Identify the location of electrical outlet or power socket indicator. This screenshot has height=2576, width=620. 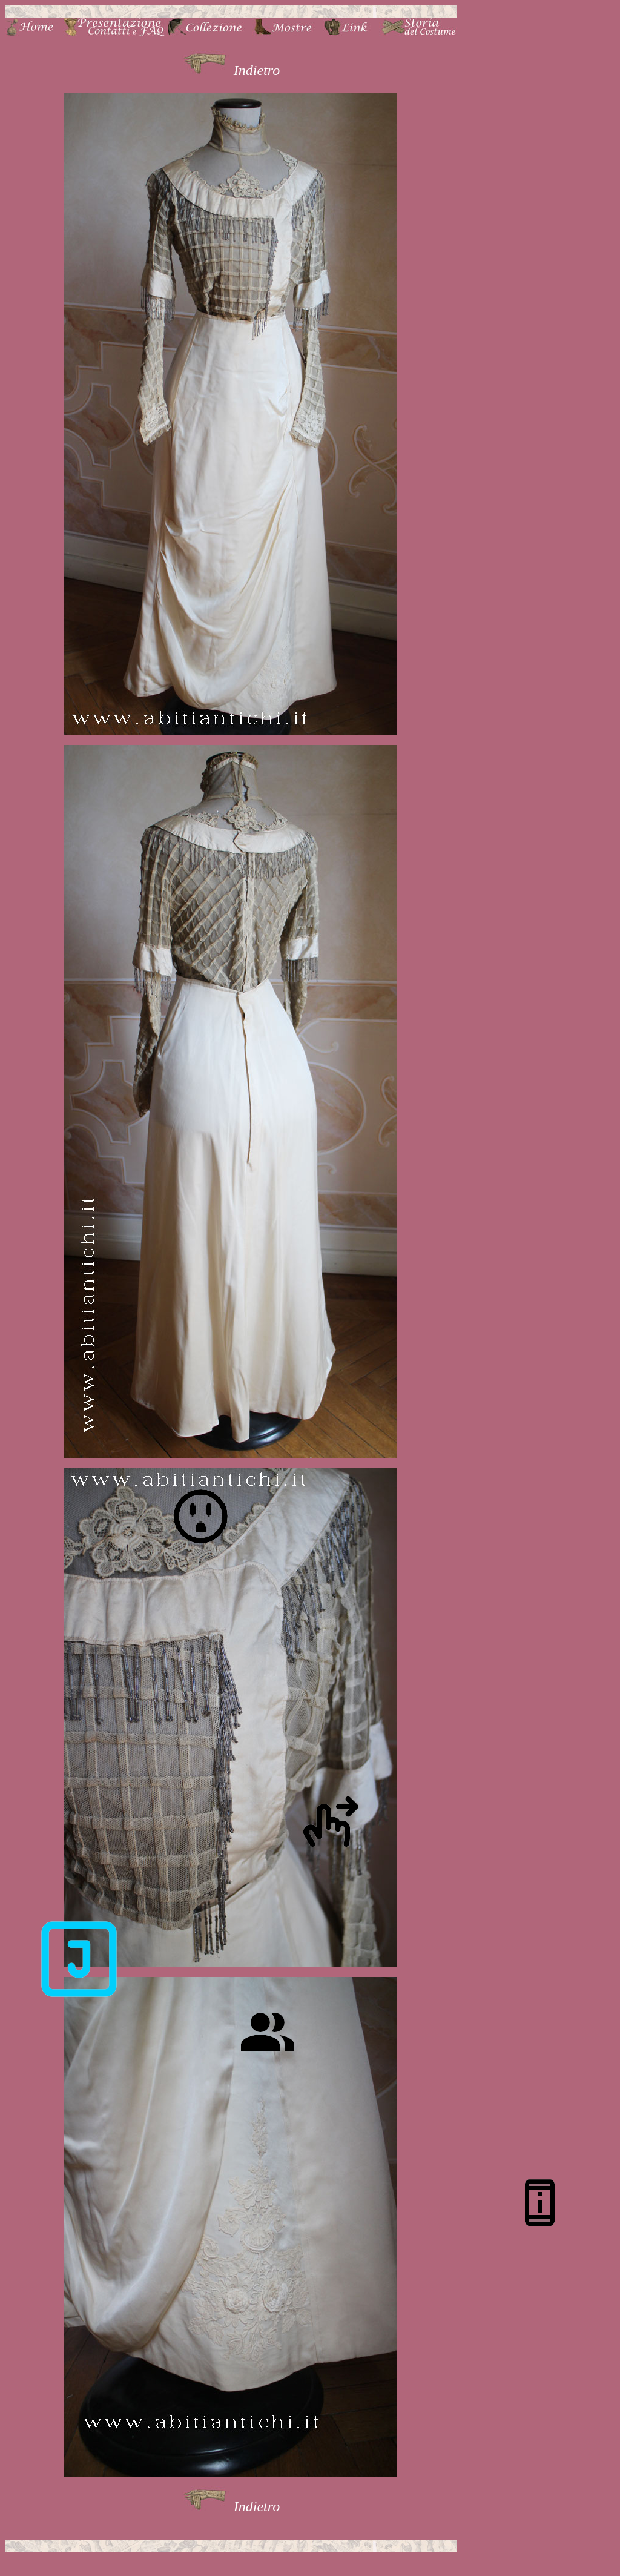
(200, 1516).